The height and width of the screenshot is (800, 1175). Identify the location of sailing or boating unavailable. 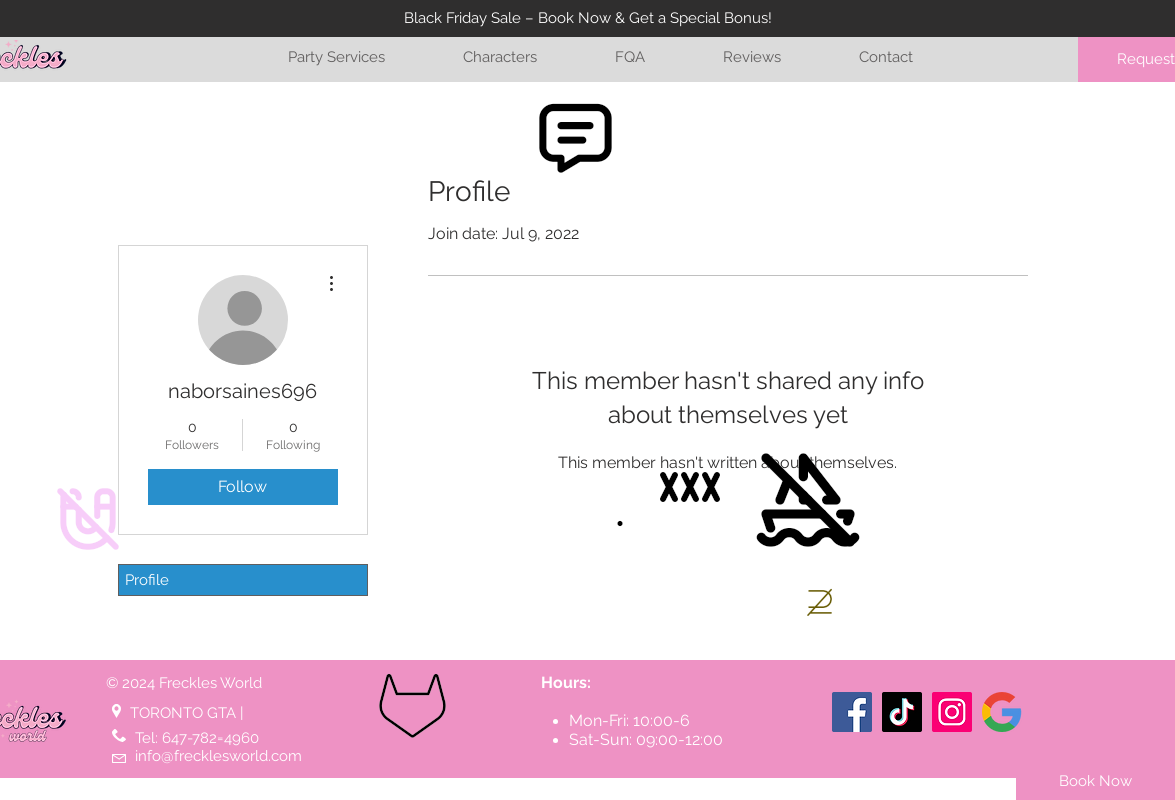
(808, 500).